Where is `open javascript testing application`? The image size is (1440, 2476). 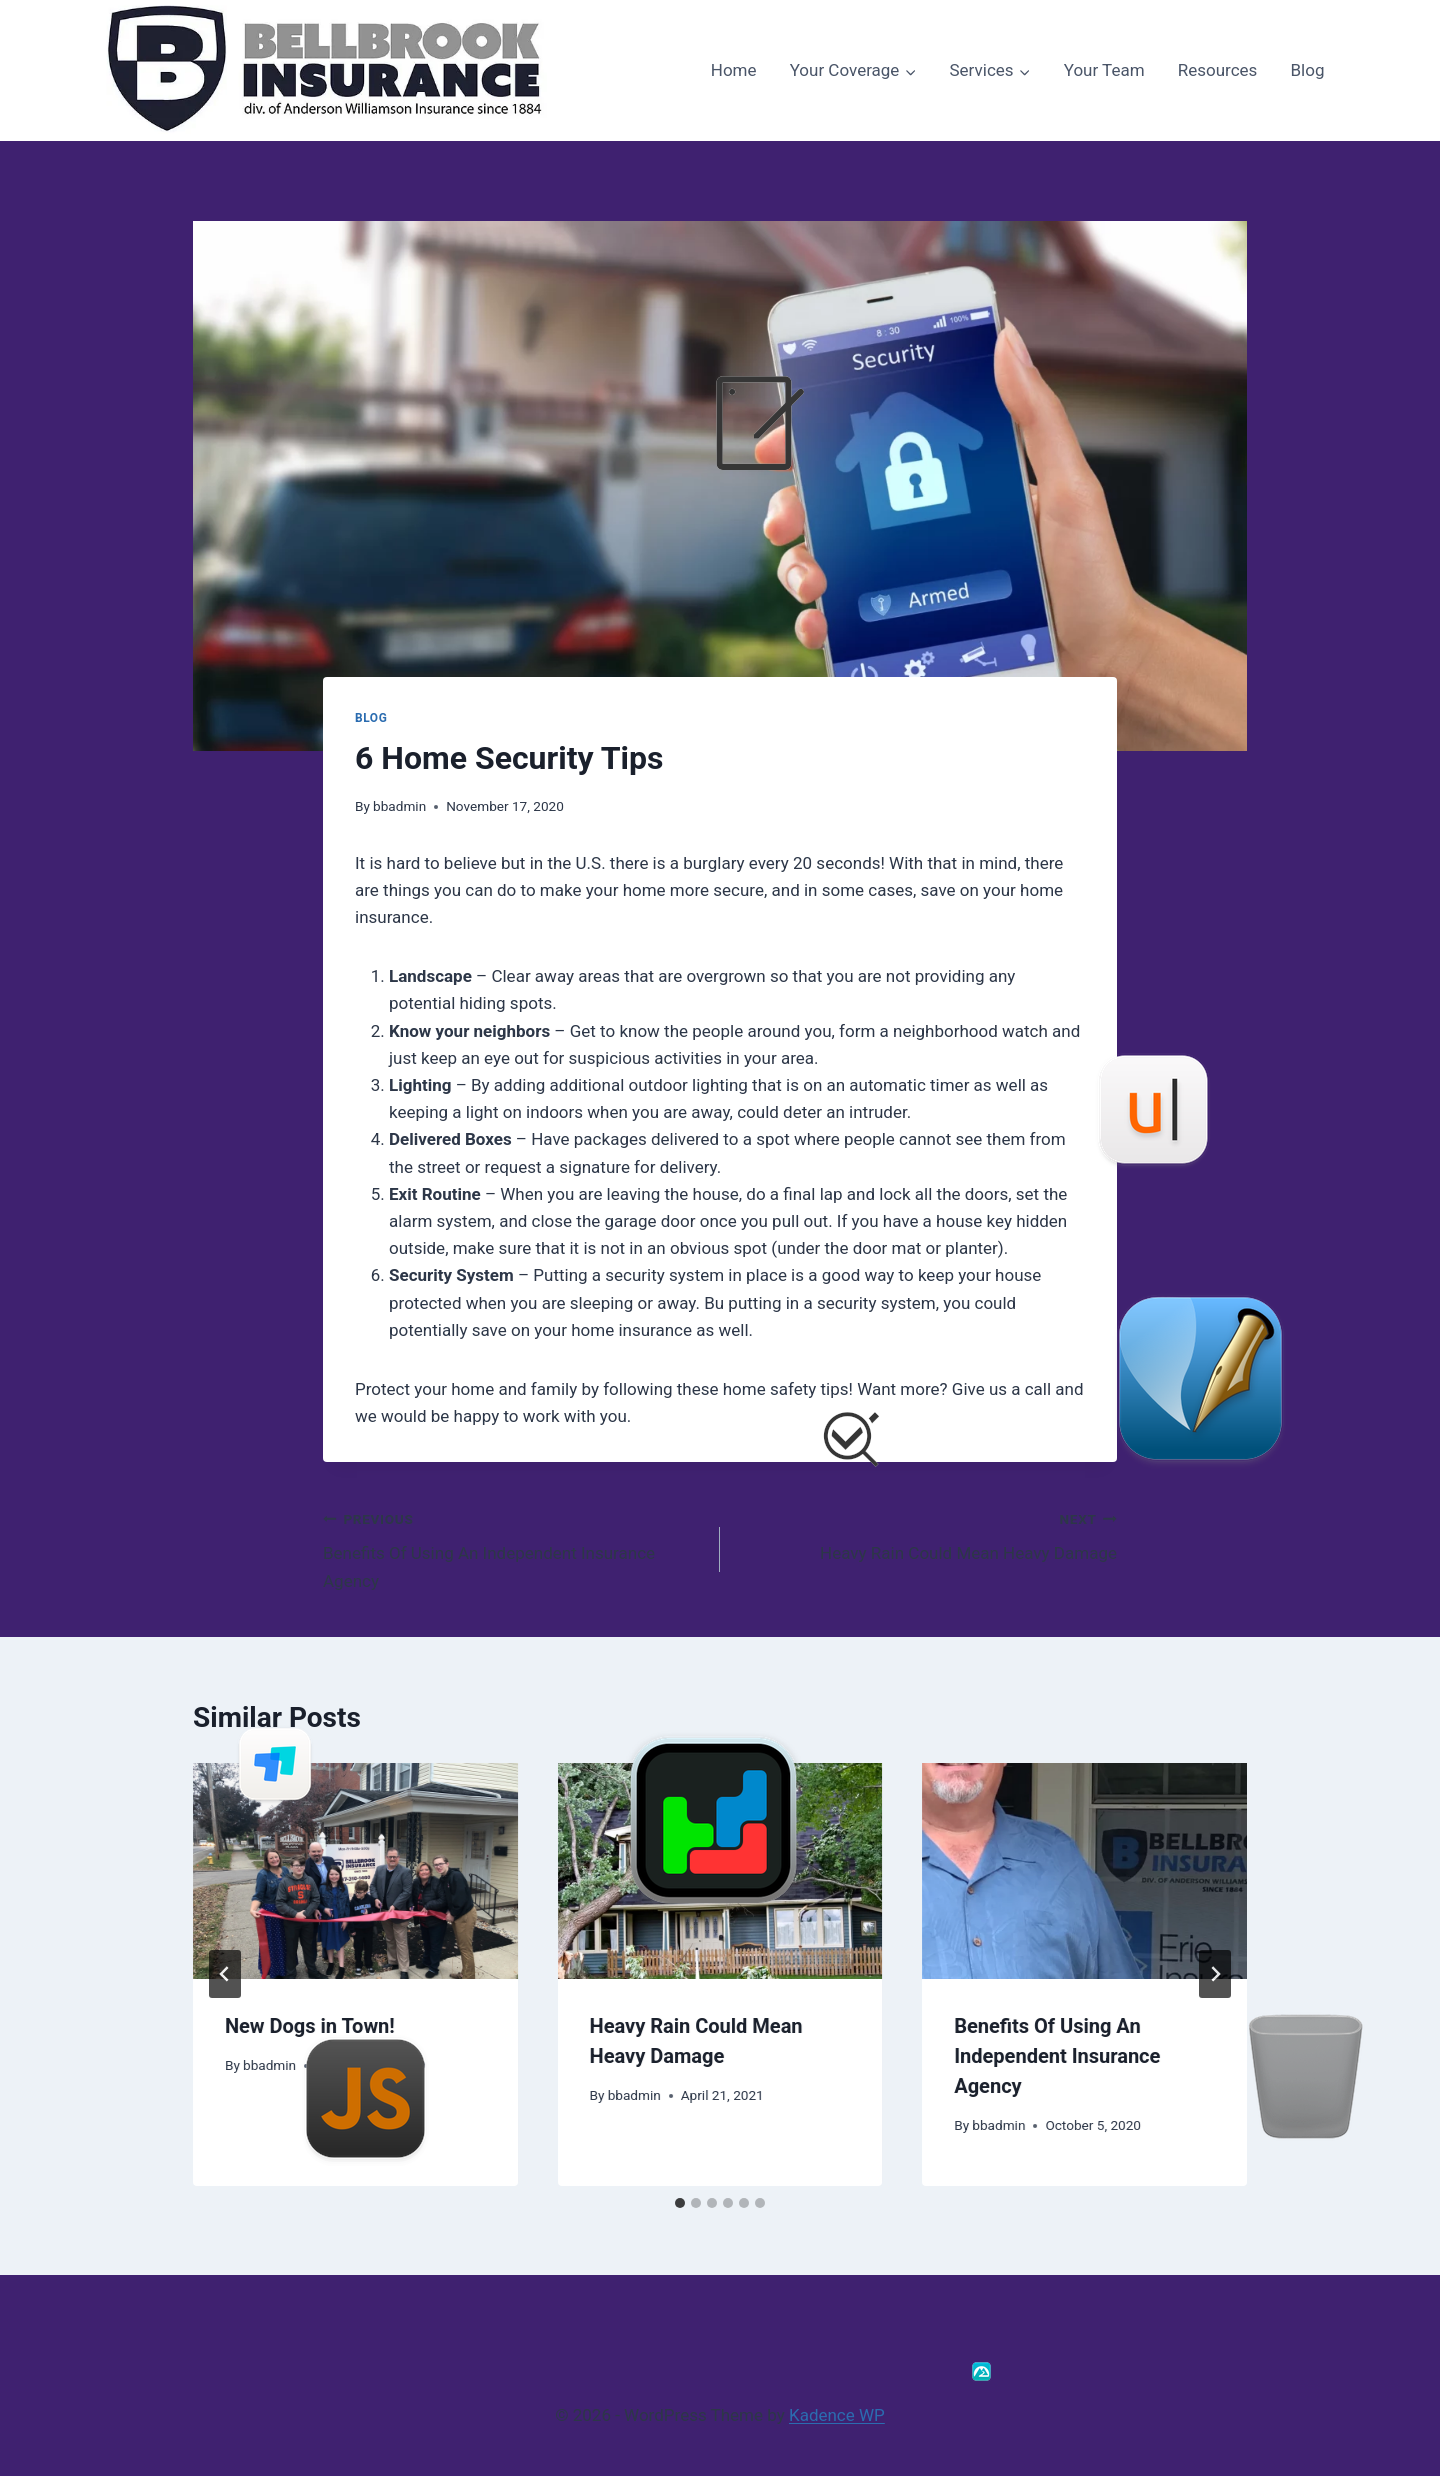 open javascript testing application is located at coordinates (365, 2098).